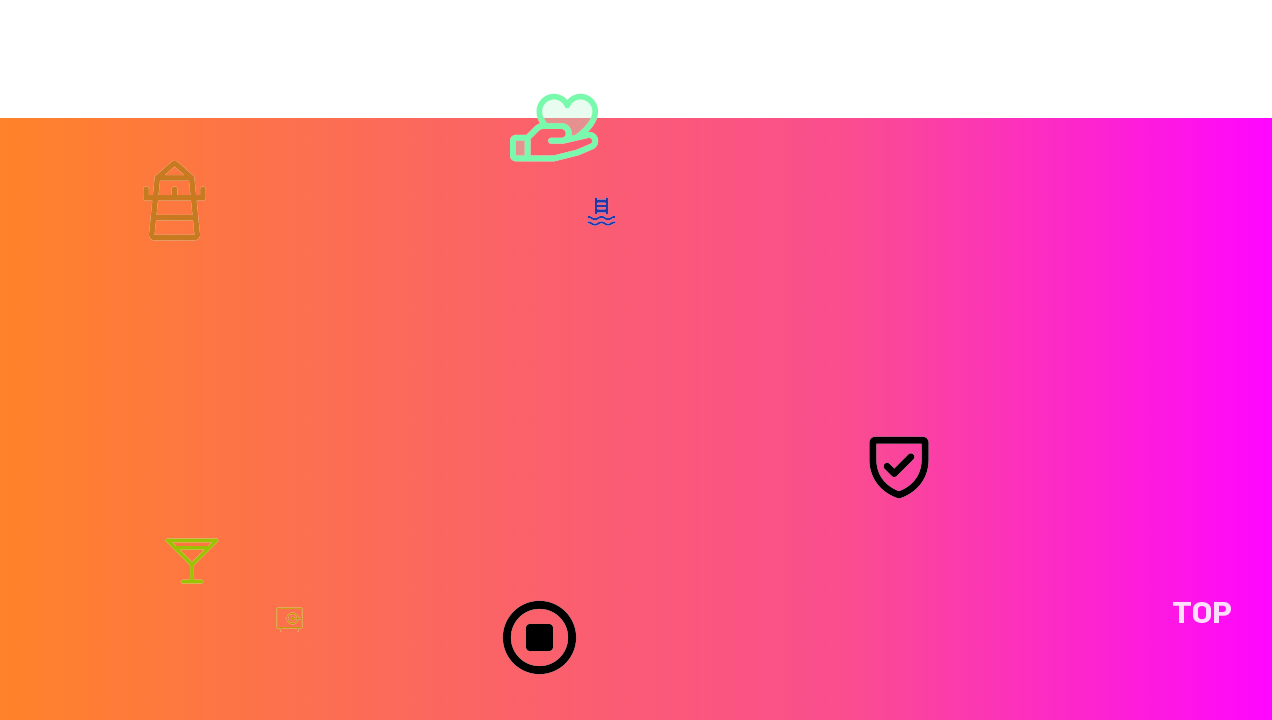  Describe the element at coordinates (601, 211) in the screenshot. I see `indicates swimming pool amenity available` at that location.